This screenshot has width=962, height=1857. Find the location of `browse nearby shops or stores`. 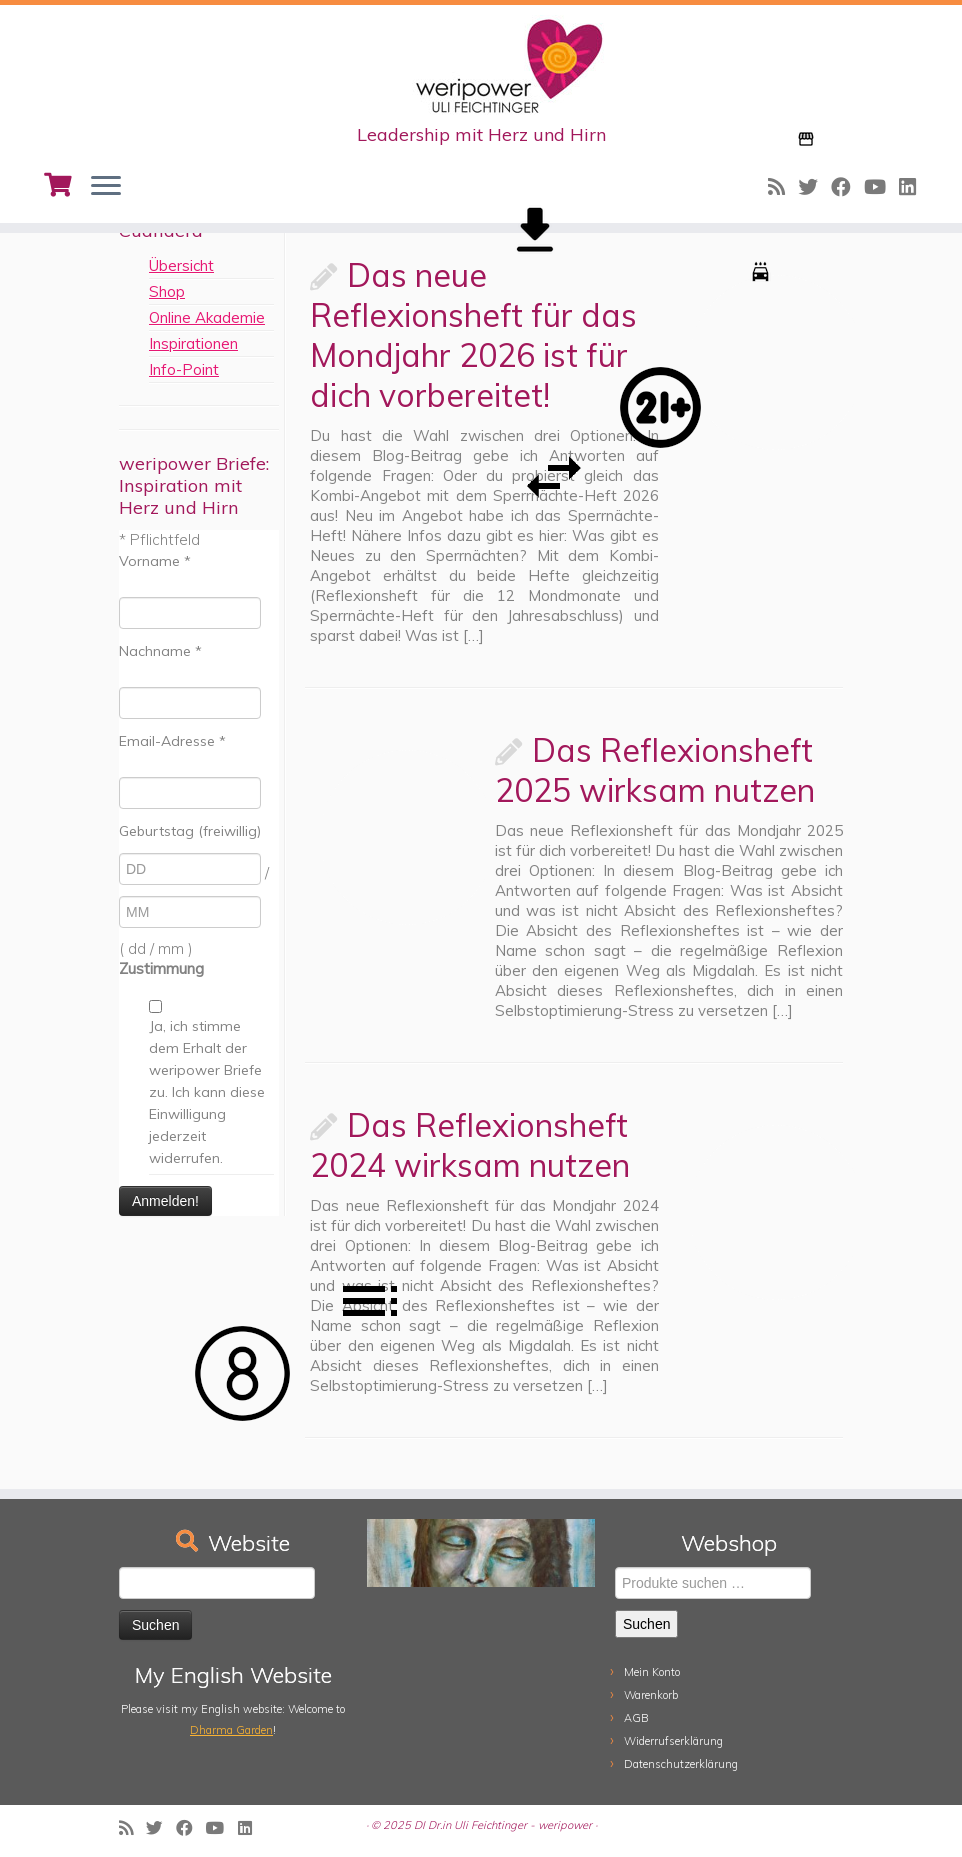

browse nearby shops or stores is located at coordinates (806, 139).